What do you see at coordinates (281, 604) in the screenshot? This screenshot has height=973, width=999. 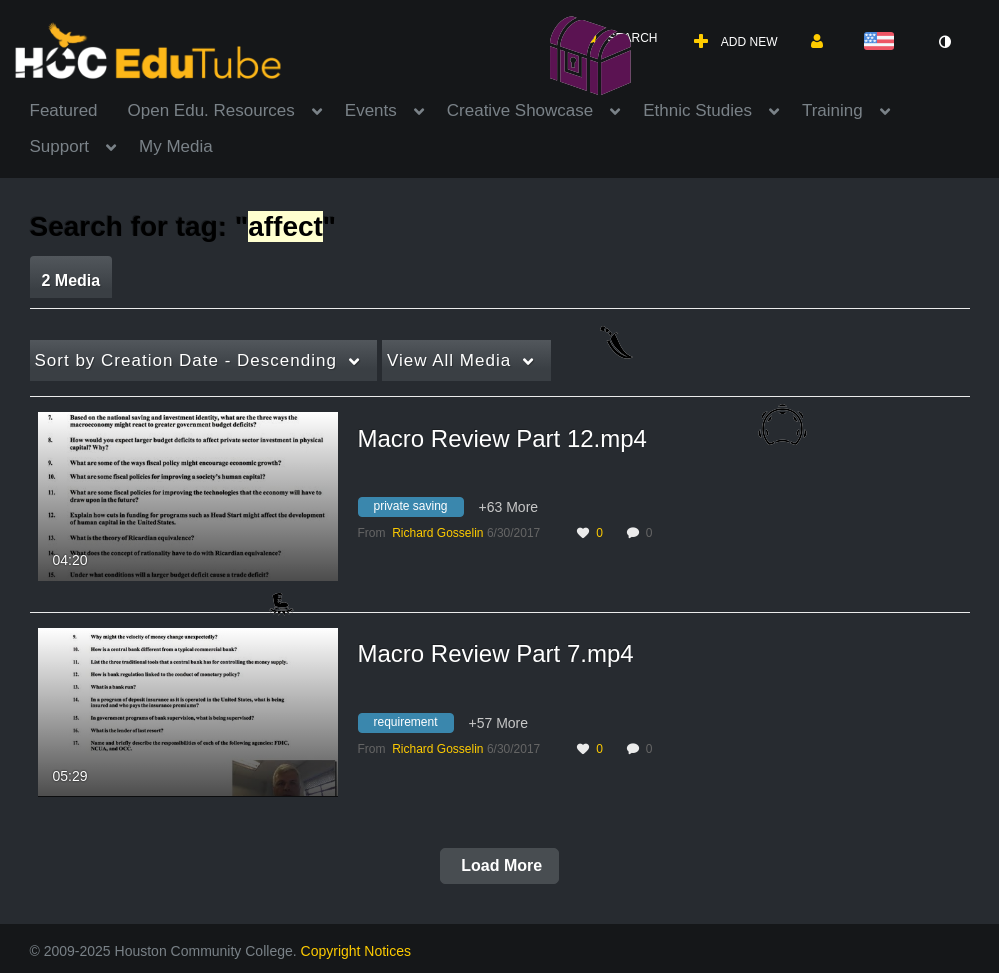 I see `perform a stomp or ground attack` at bounding box center [281, 604].